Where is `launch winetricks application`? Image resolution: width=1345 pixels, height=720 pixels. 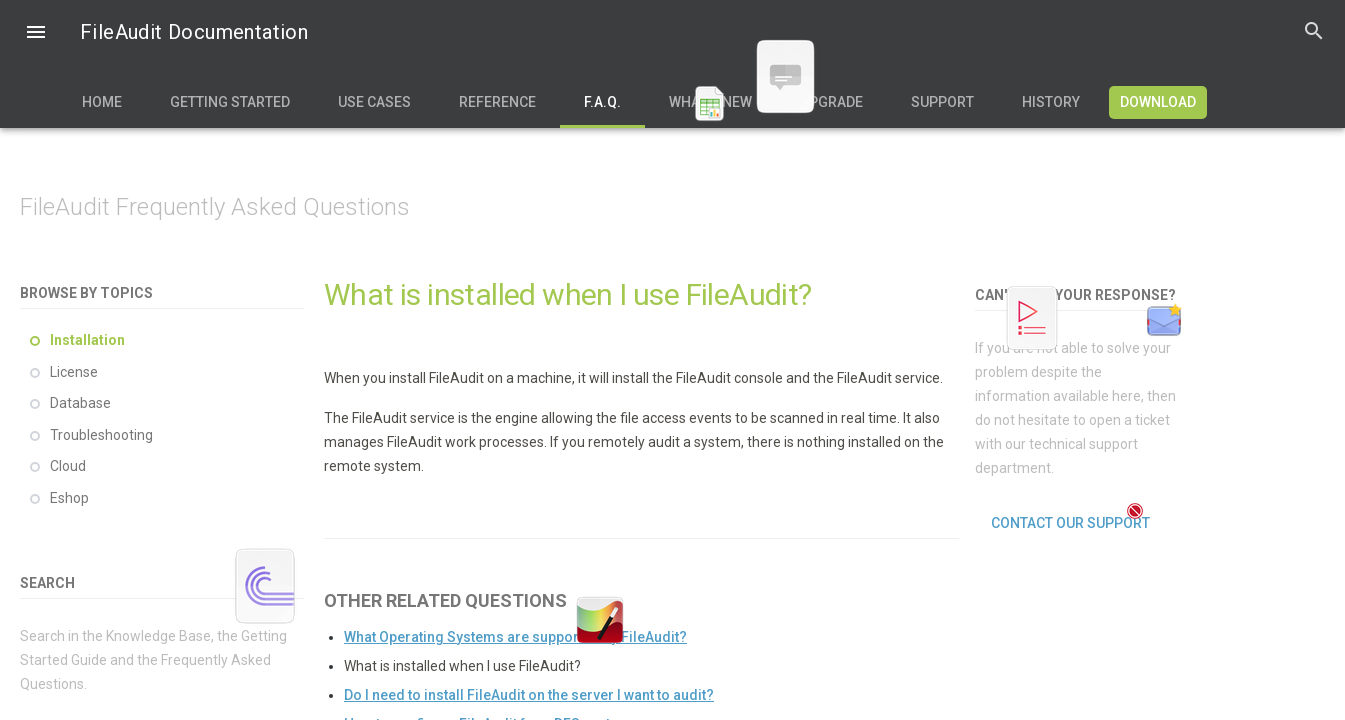
launch winetricks application is located at coordinates (600, 620).